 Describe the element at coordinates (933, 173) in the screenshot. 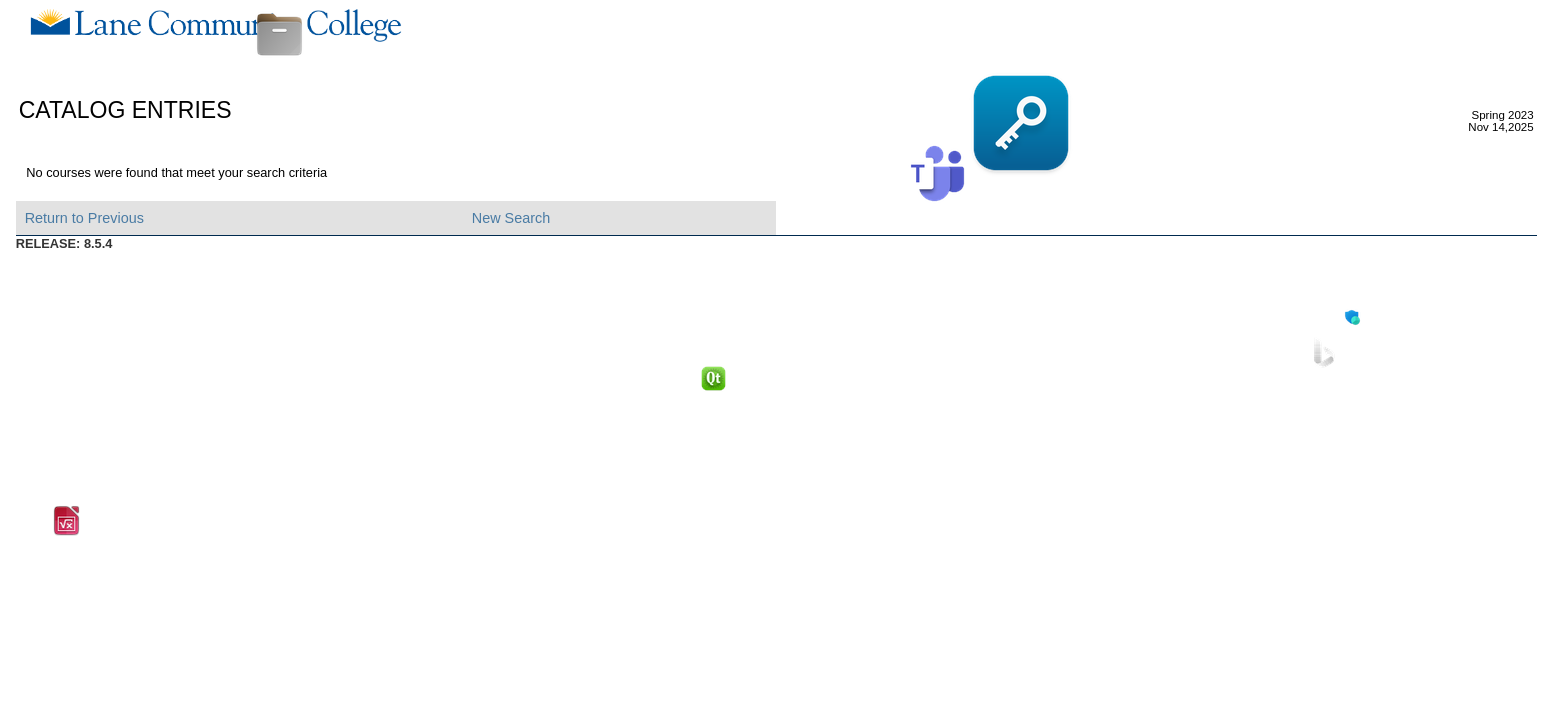

I see `open microsoft teams` at that location.